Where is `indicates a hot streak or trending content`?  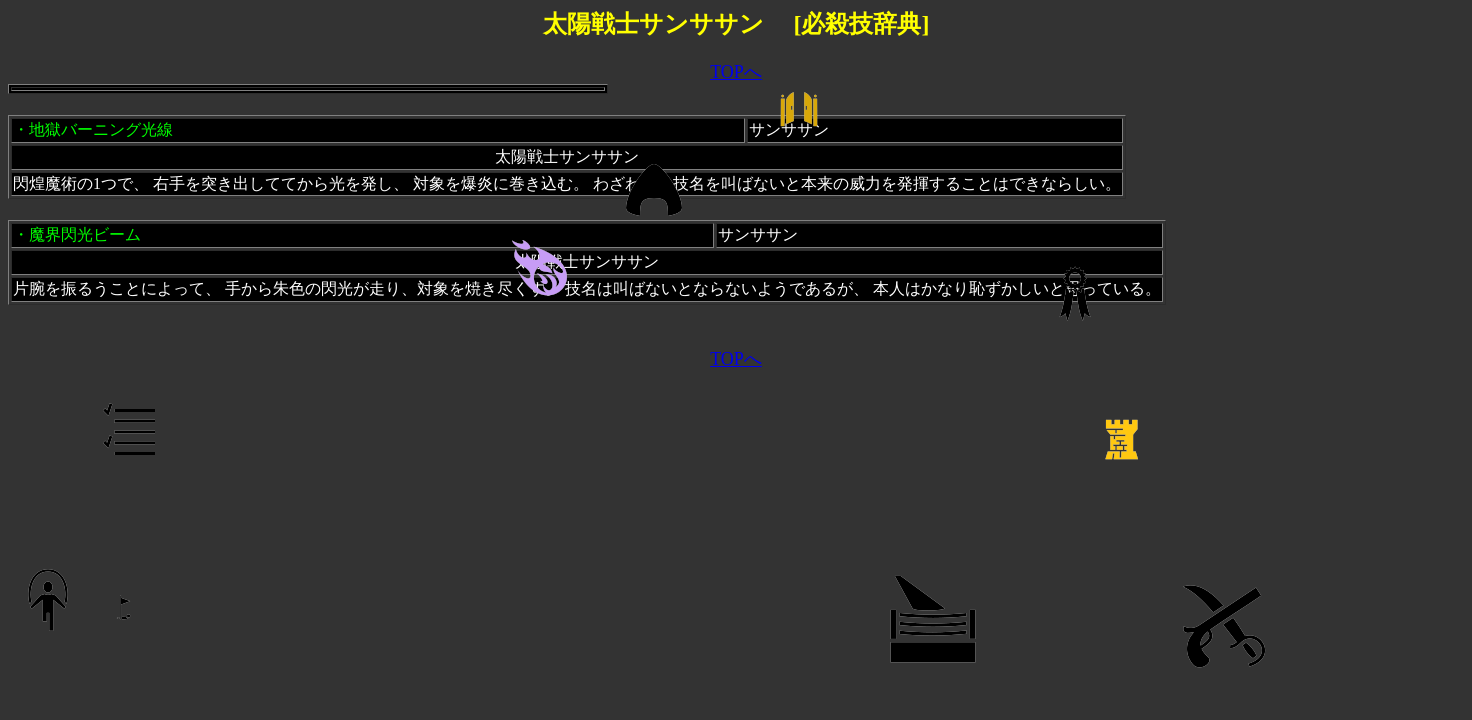
indicates a hot streak or trending content is located at coordinates (539, 267).